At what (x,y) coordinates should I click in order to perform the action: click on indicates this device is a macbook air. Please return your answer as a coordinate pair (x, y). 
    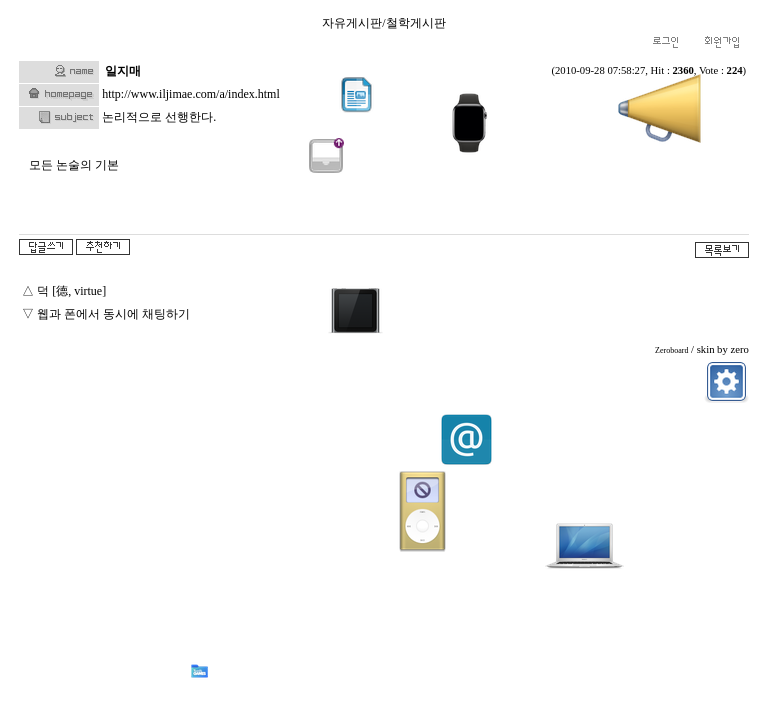
    Looking at the image, I should click on (584, 541).